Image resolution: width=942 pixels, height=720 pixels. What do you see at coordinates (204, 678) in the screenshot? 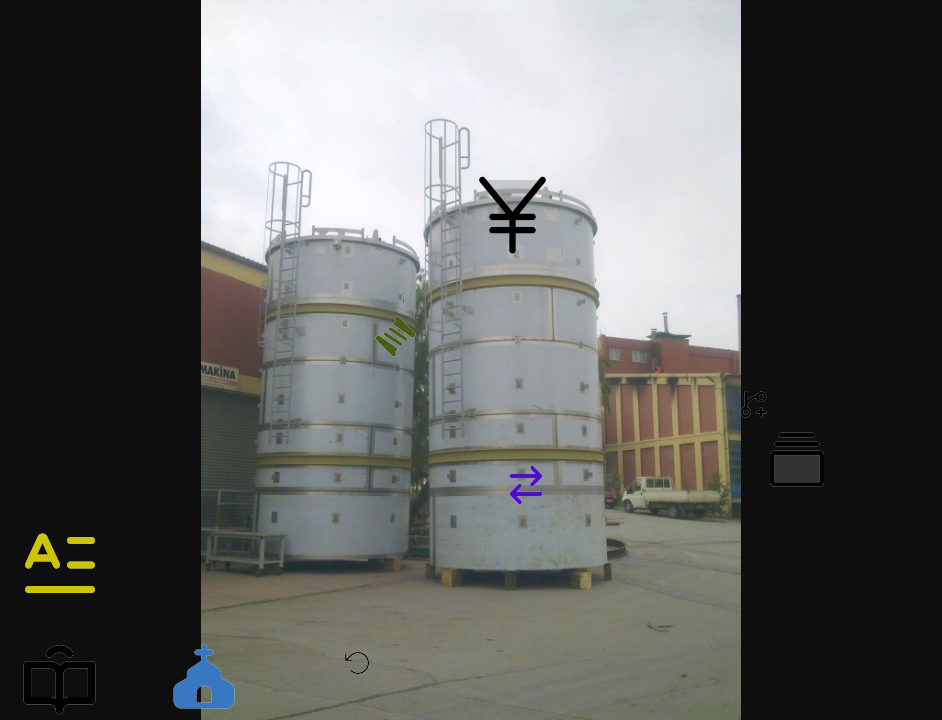
I see `view nearby churches or places of worship` at bounding box center [204, 678].